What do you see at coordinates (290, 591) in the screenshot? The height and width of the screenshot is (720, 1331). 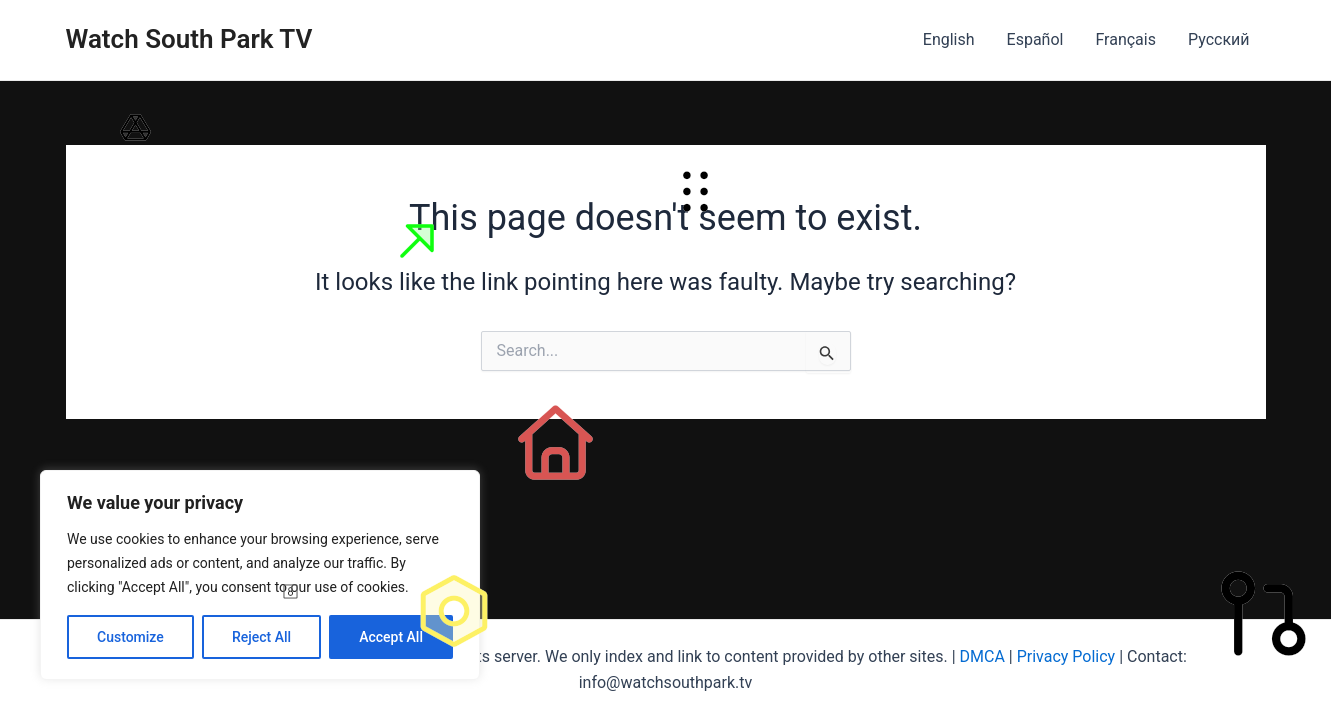 I see `indicates item number eight in a list or sequence` at bounding box center [290, 591].